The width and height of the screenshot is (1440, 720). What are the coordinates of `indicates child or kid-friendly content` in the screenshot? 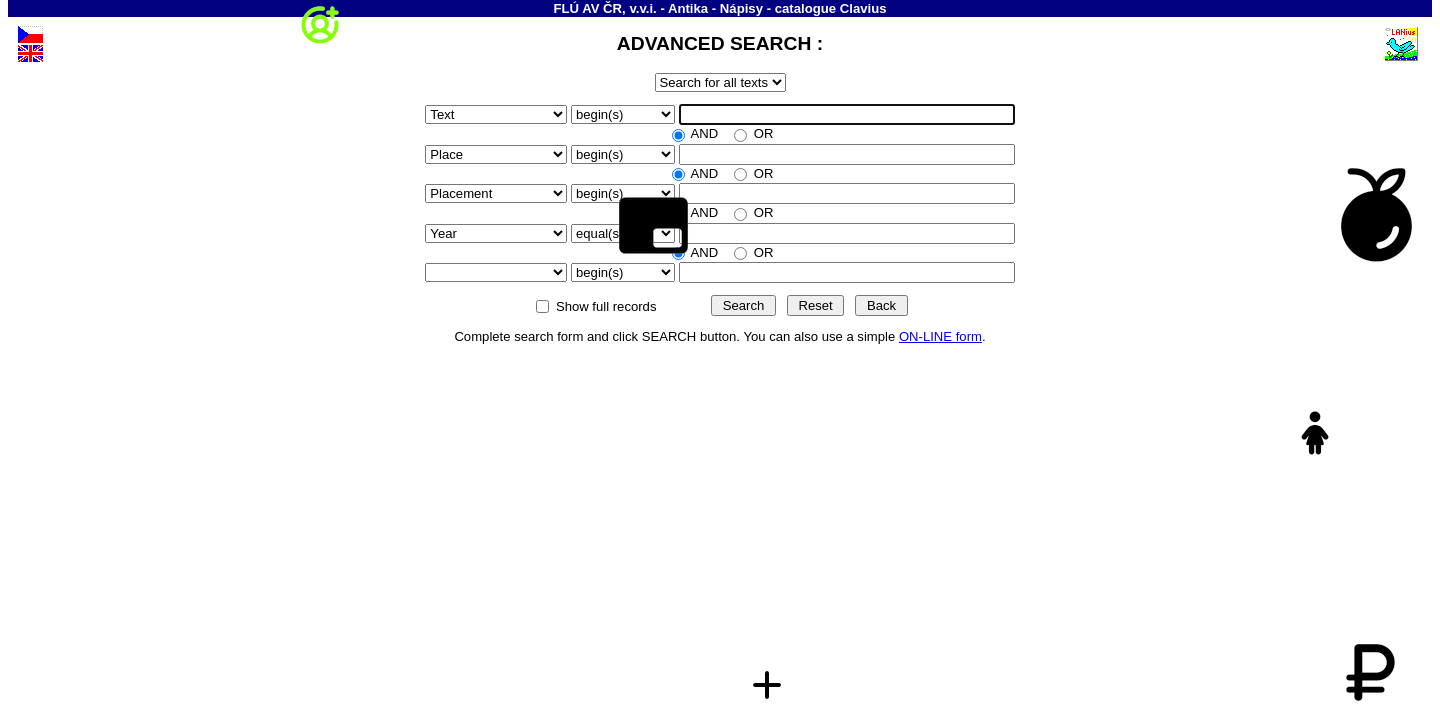 It's located at (1315, 433).